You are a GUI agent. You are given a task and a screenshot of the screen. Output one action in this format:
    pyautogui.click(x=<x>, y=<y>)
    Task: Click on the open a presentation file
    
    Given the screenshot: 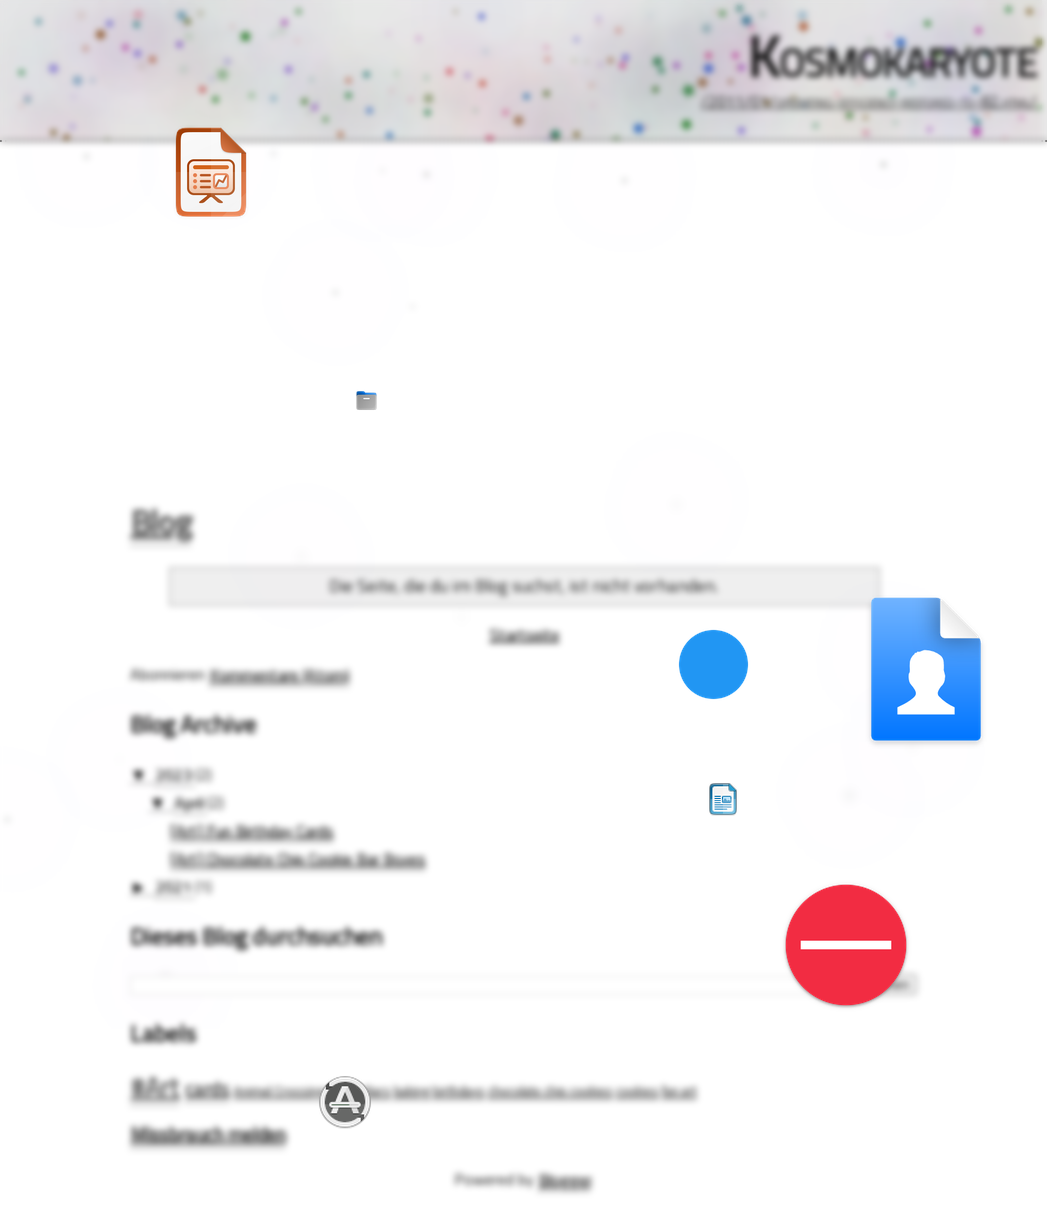 What is the action you would take?
    pyautogui.click(x=211, y=172)
    